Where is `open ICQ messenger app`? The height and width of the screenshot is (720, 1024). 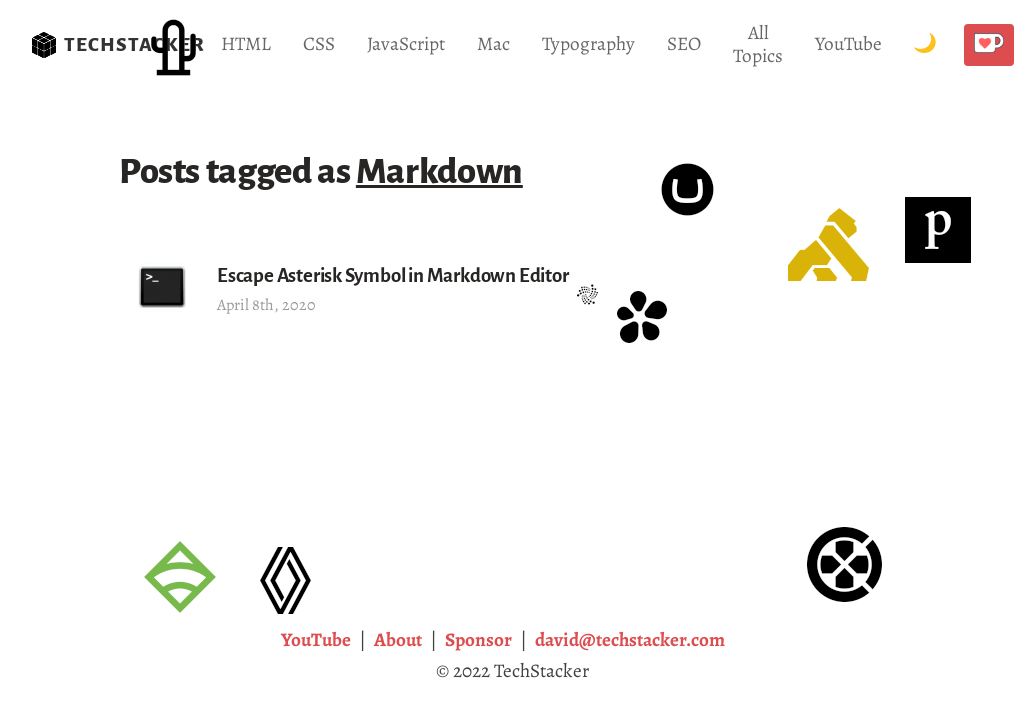
open ICQ messenger app is located at coordinates (642, 317).